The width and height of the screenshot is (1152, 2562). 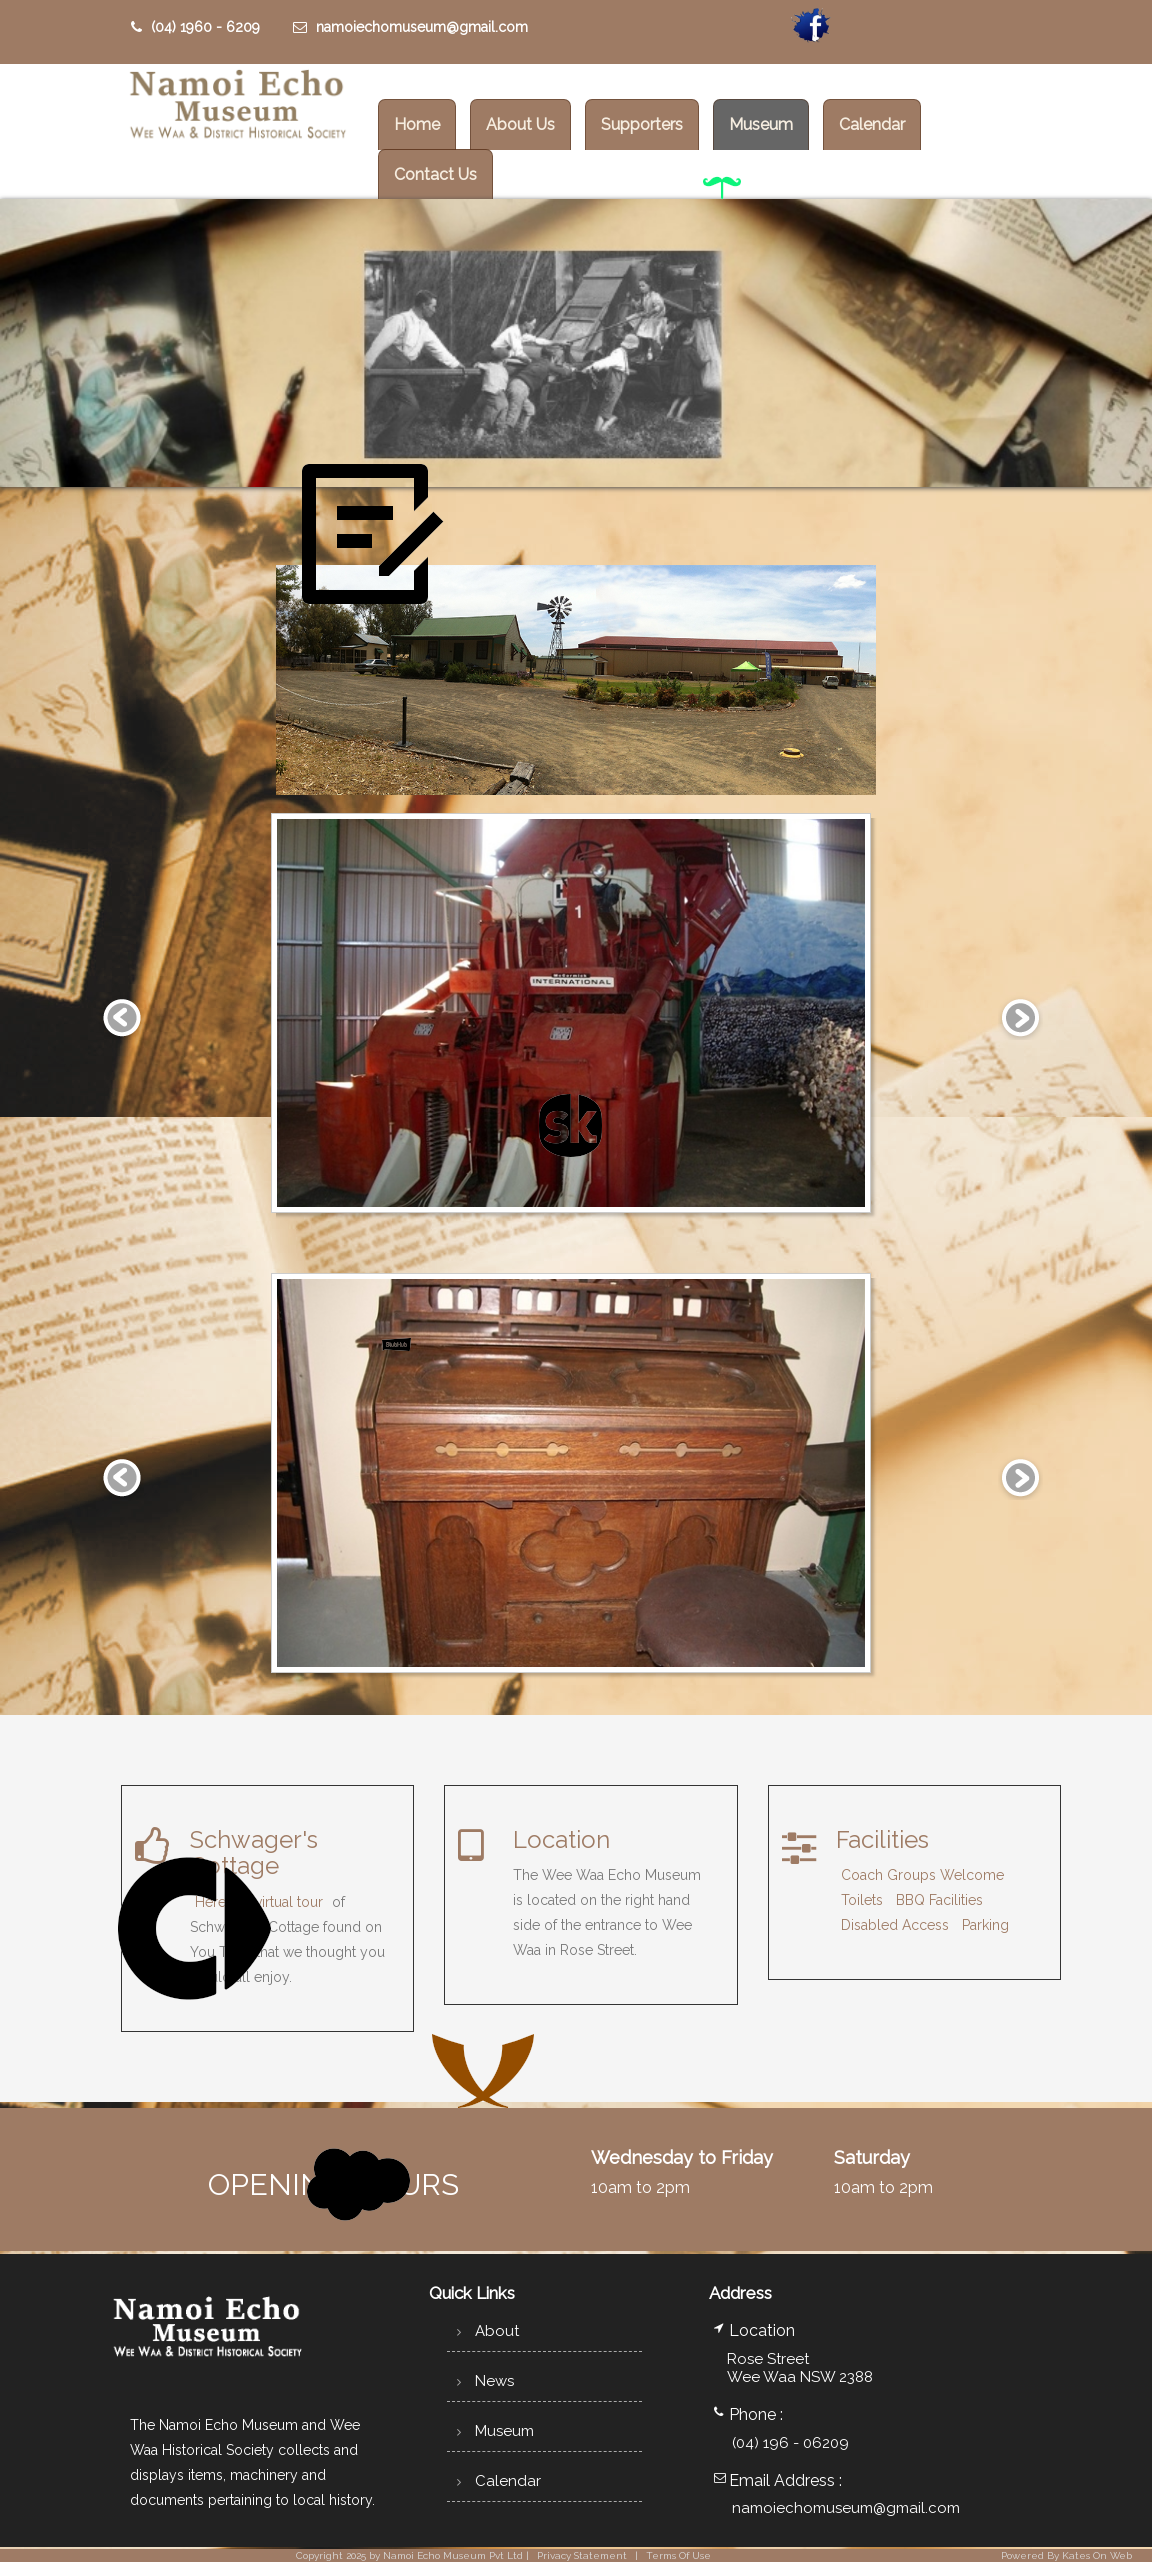 What do you see at coordinates (365, 534) in the screenshot?
I see `edit or compose a draft document` at bounding box center [365, 534].